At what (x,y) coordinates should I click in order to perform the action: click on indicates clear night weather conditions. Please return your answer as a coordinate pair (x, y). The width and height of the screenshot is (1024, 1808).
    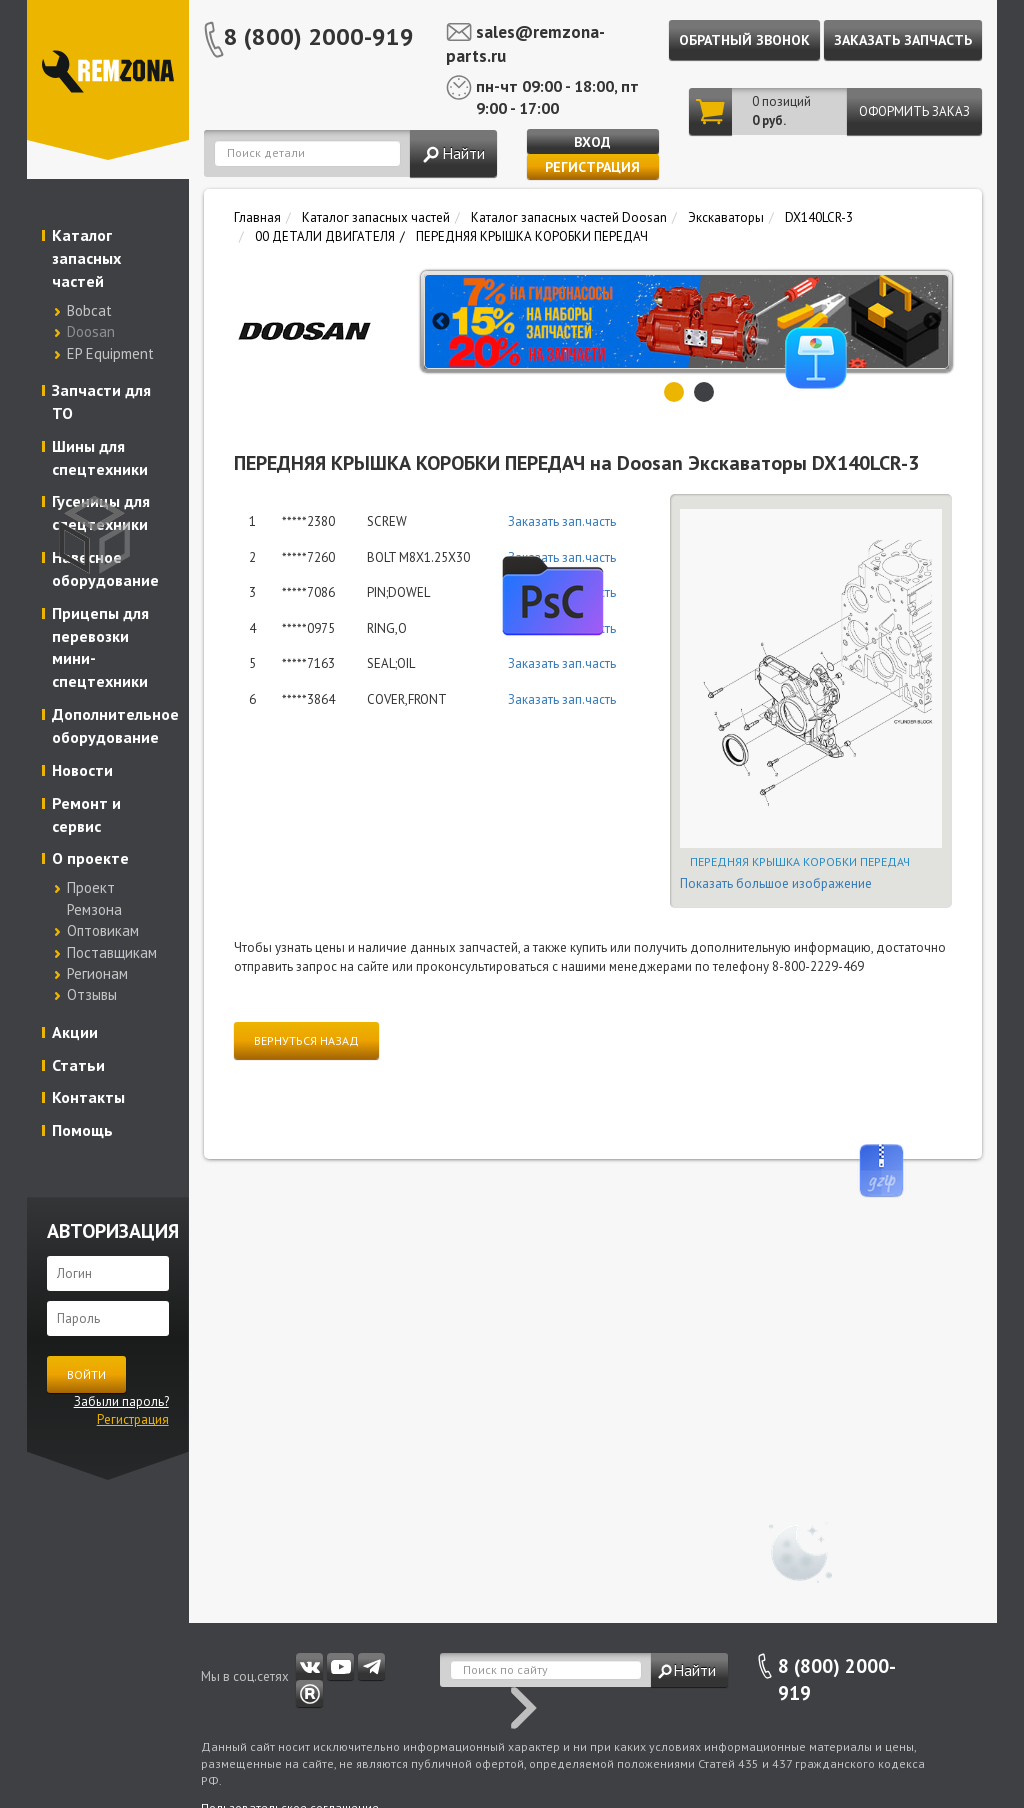
    Looking at the image, I should click on (800, 1552).